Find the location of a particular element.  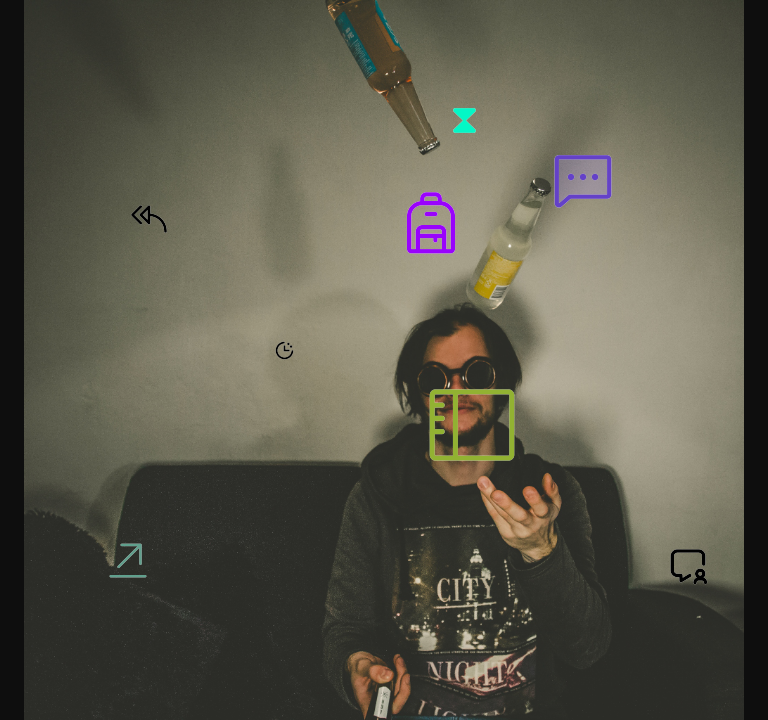

open chat or messaging is located at coordinates (583, 177).